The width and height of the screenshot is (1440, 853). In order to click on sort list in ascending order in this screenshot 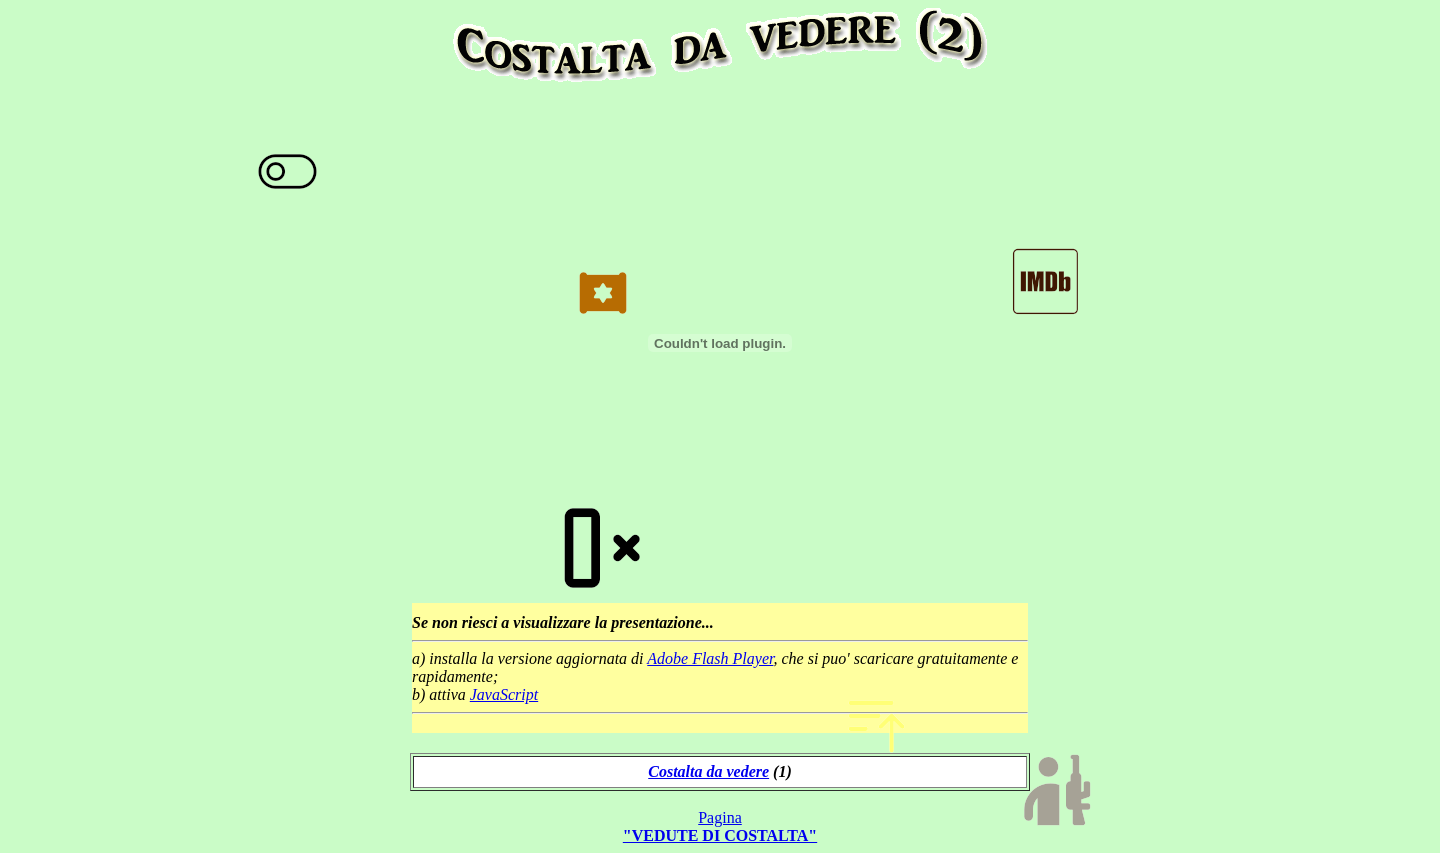, I will do `click(876, 724)`.